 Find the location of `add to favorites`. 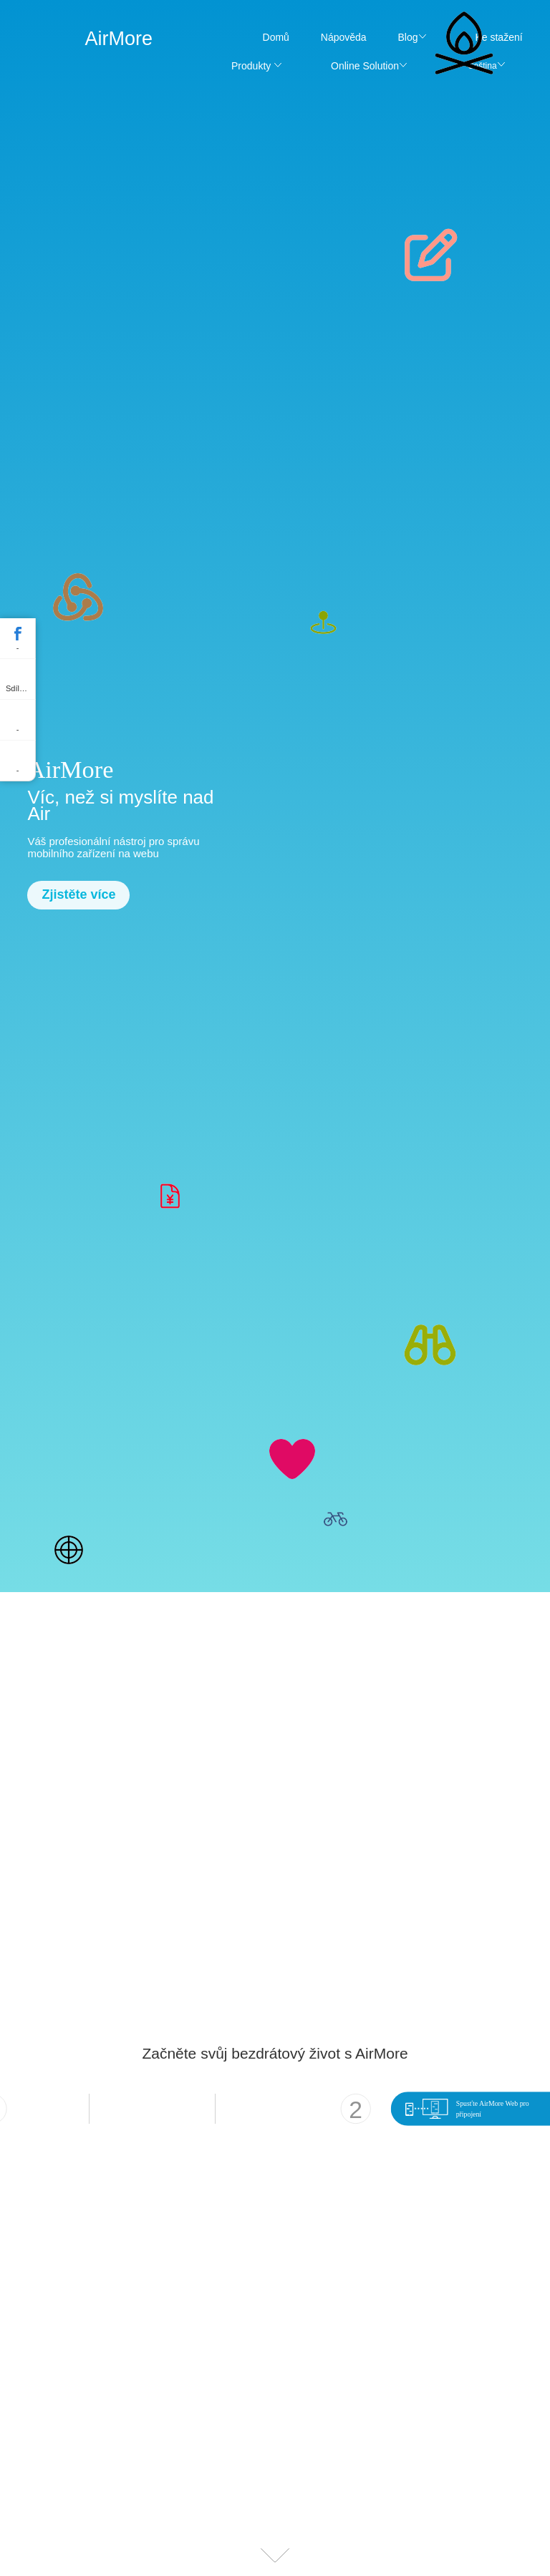

add to favorites is located at coordinates (292, 1459).